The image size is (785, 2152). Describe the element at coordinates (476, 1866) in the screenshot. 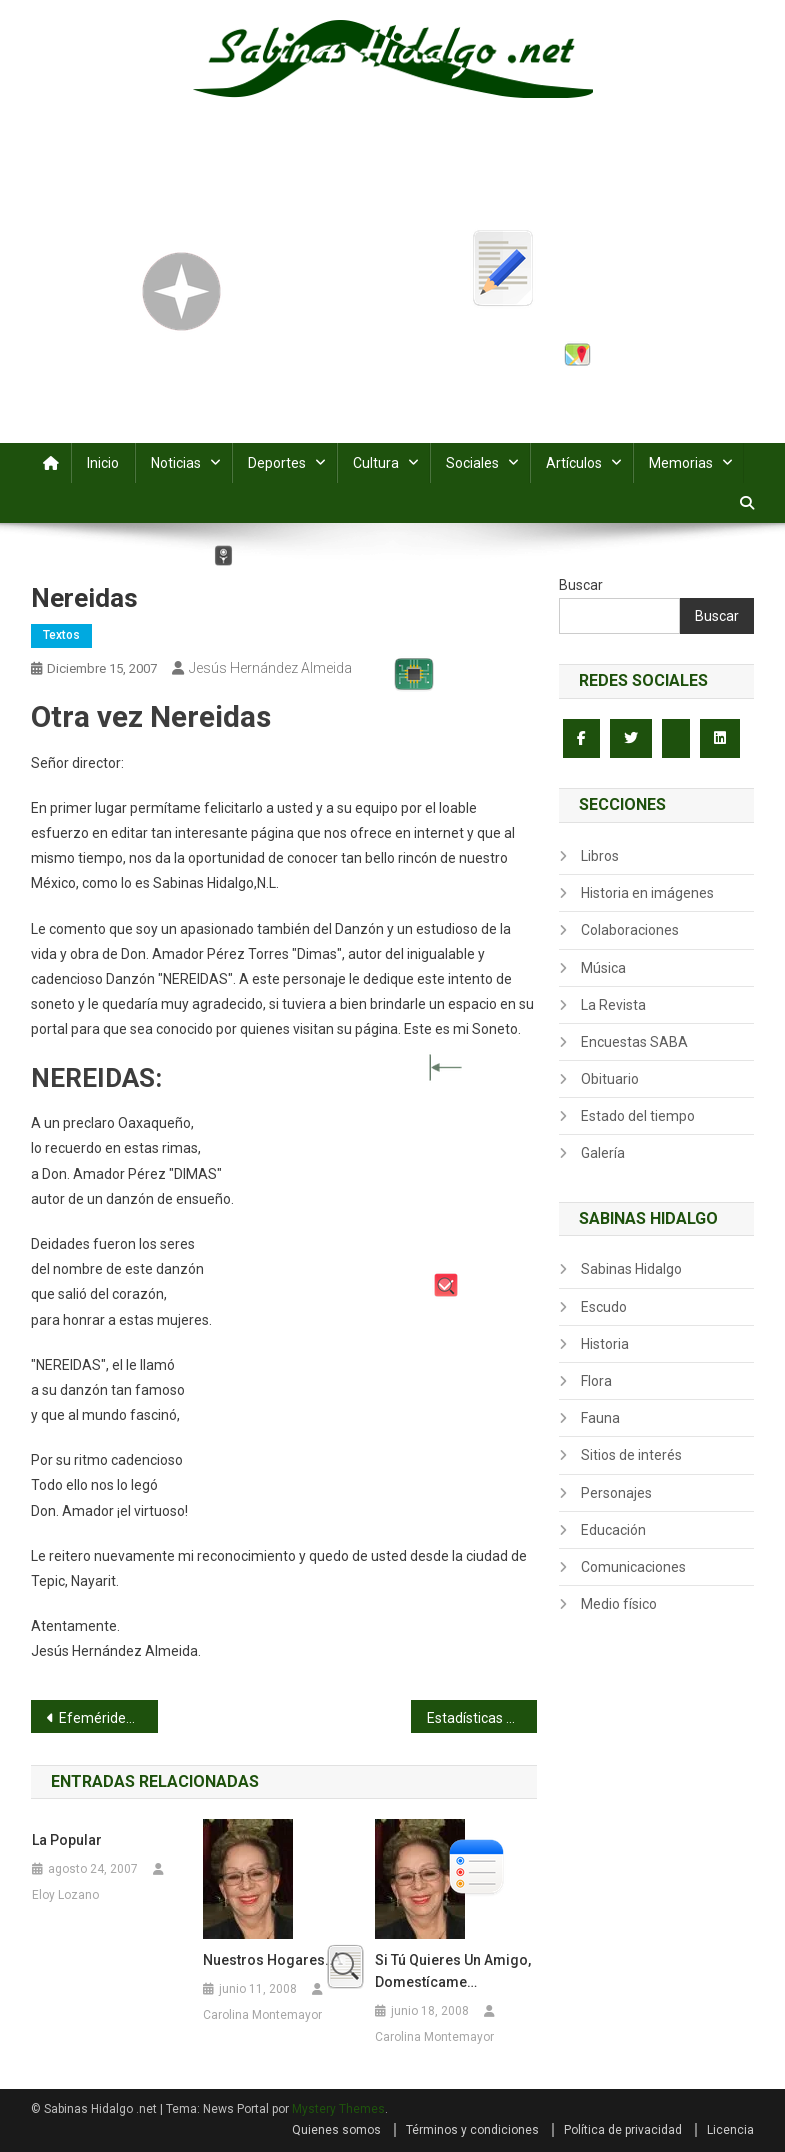

I see `open the basket notes or list-taking app` at that location.